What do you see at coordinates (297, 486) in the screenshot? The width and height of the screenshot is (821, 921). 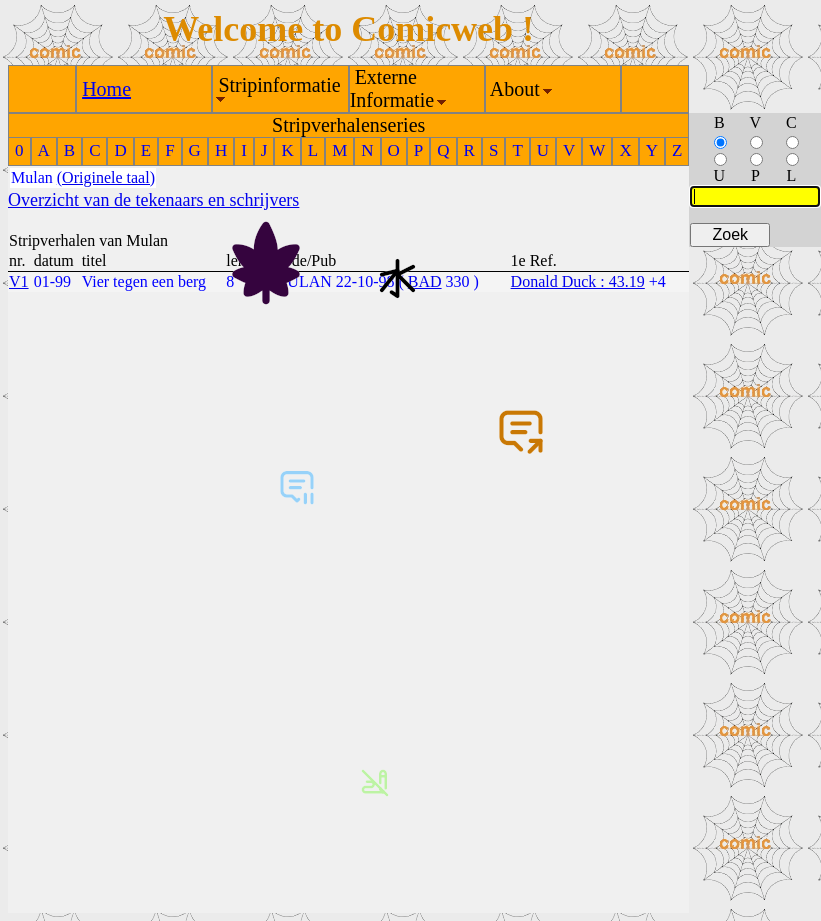 I see `pause message notifications` at bounding box center [297, 486].